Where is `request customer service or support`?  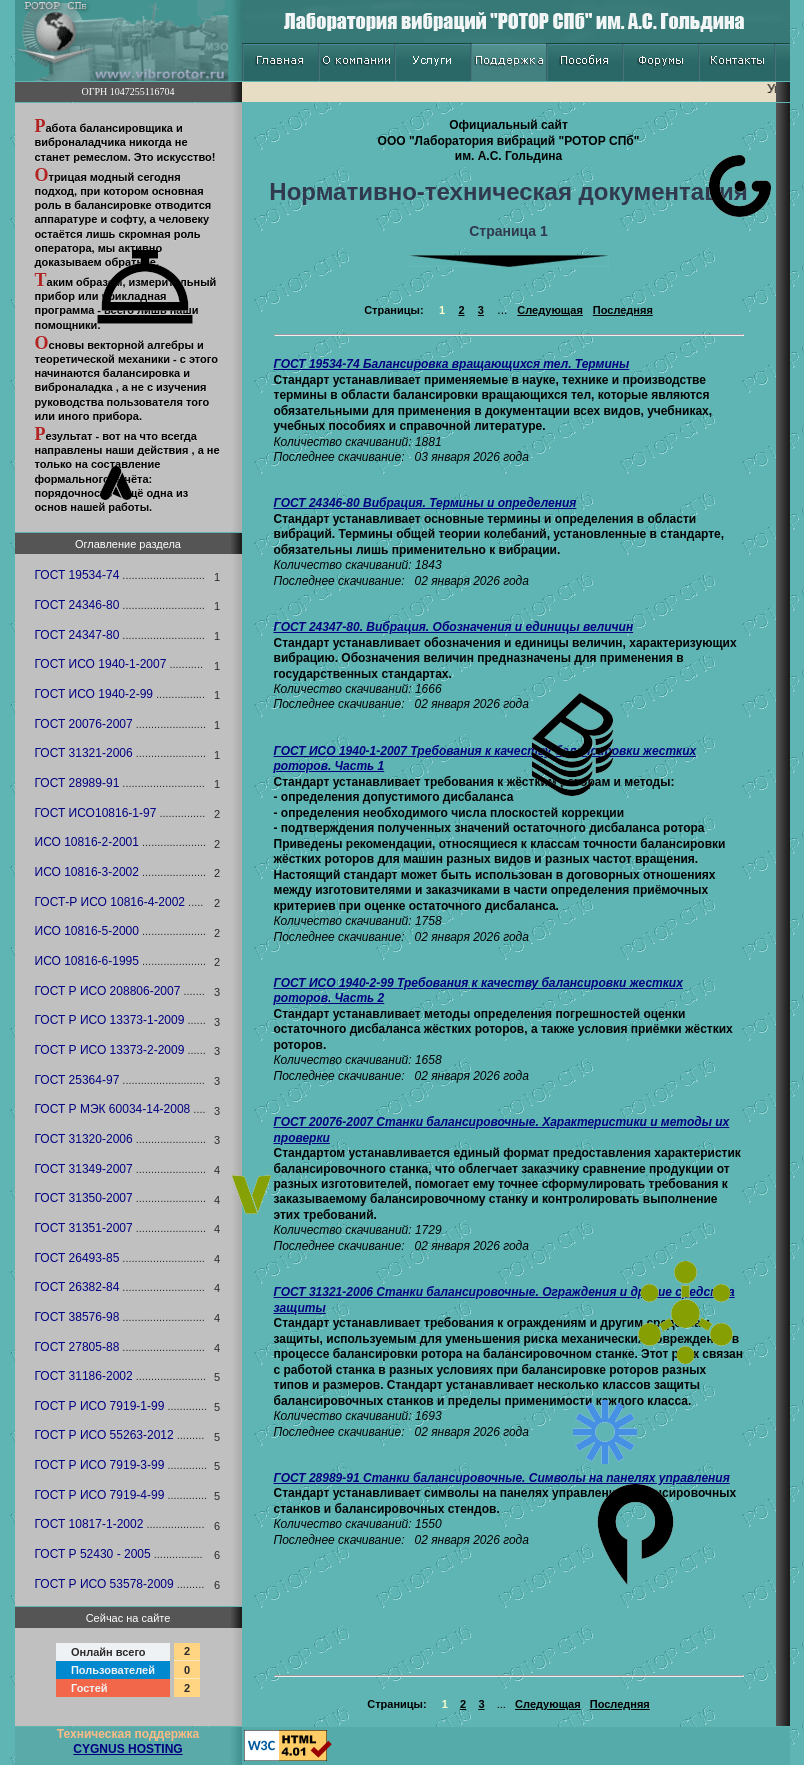
request customer service or support is located at coordinates (145, 289).